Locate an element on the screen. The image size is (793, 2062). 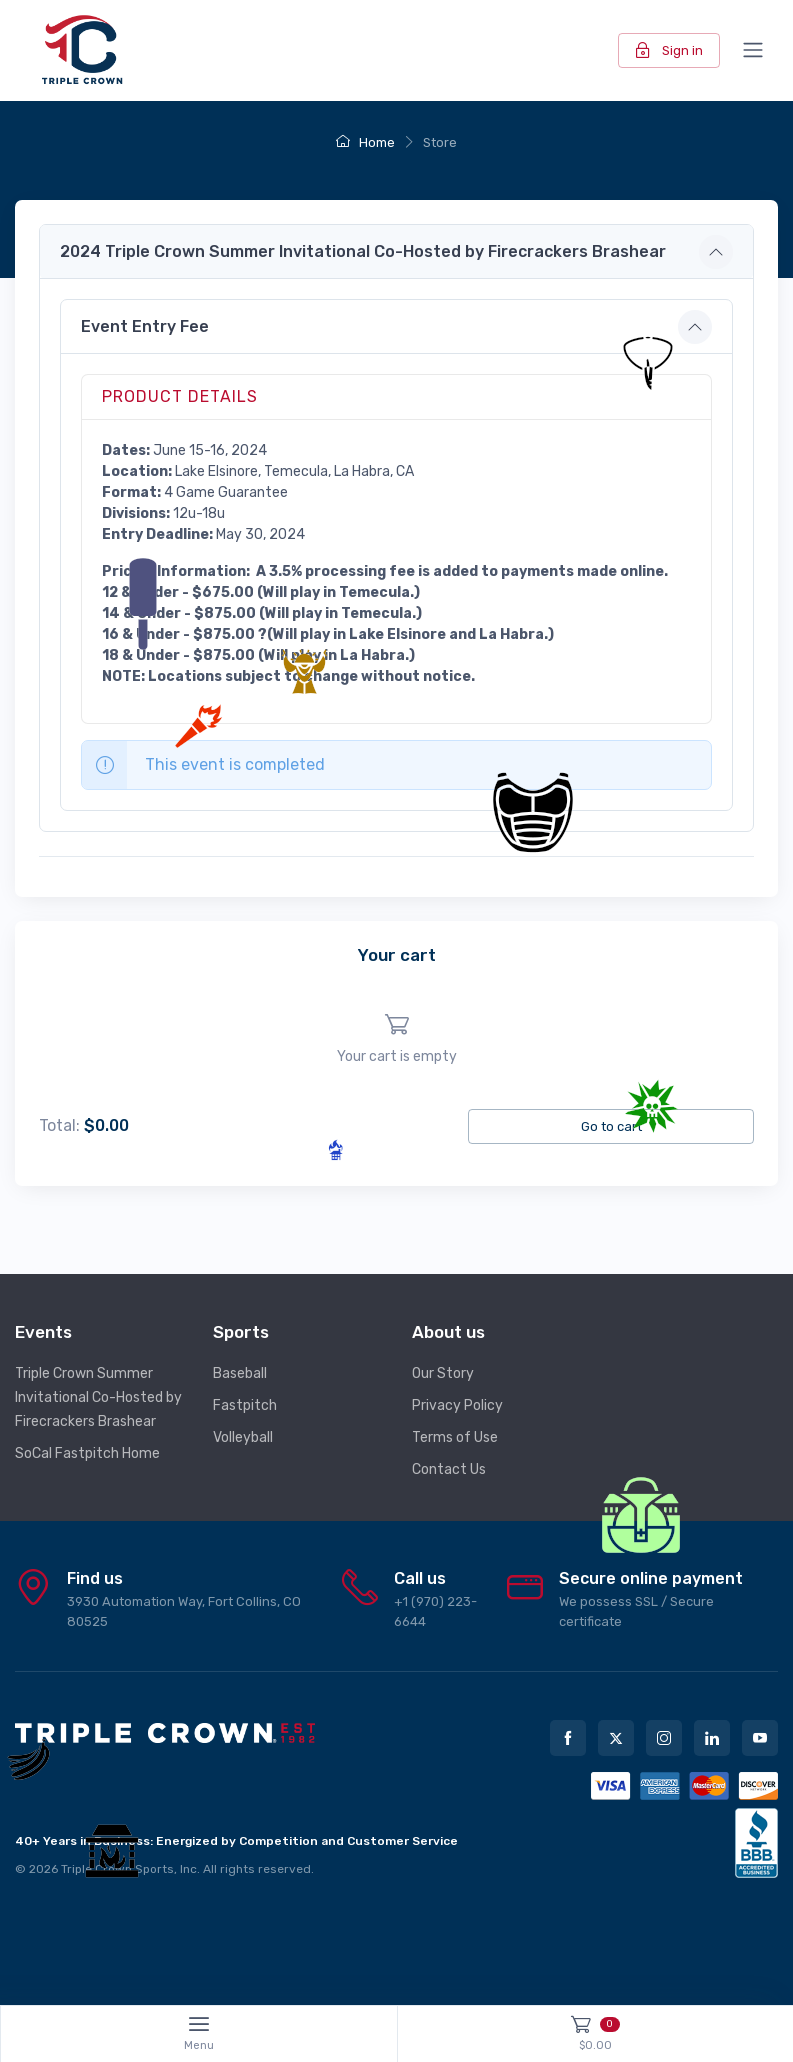
select ice pop or popsicle treat is located at coordinates (143, 604).